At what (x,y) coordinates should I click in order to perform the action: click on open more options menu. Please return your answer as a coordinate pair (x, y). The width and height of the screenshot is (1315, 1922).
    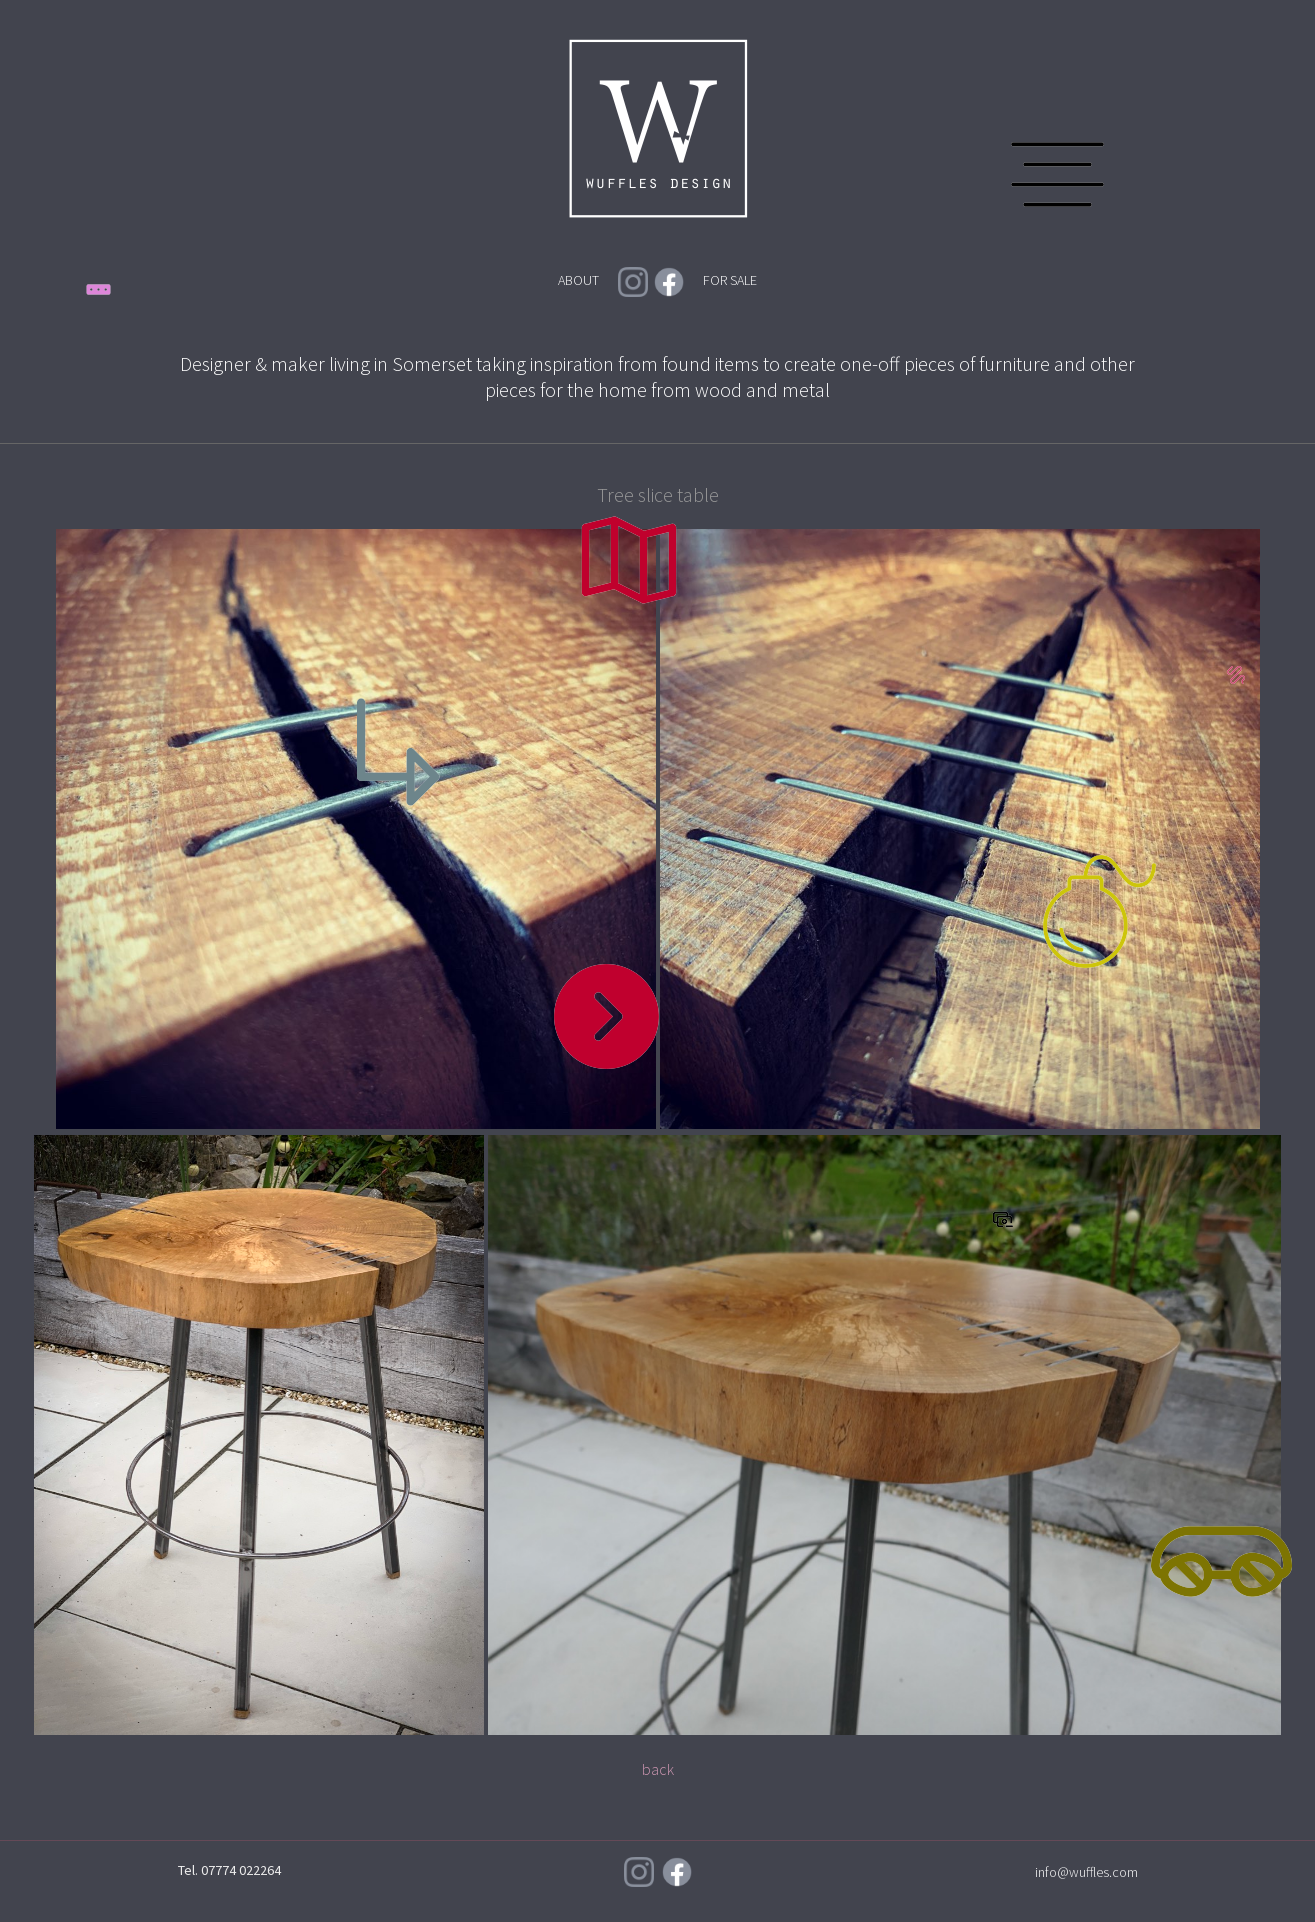
    Looking at the image, I should click on (98, 289).